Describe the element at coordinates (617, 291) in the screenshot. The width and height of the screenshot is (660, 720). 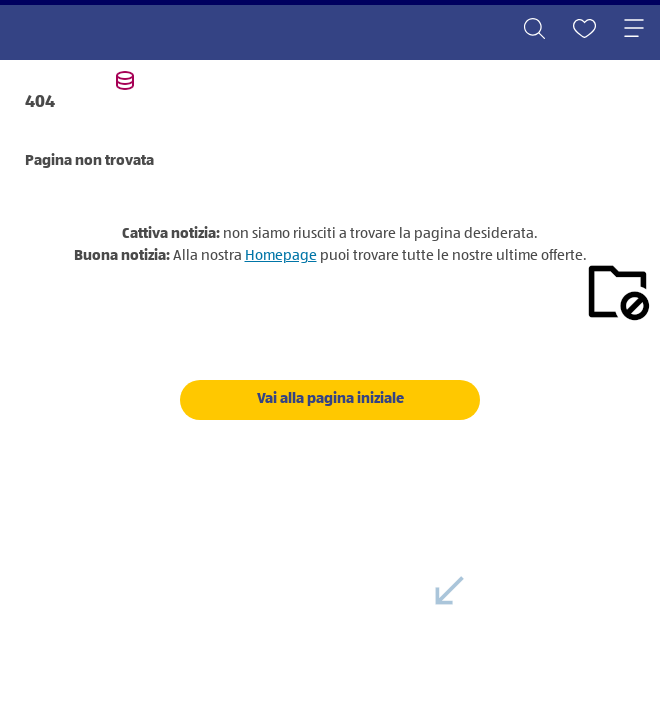
I see `access denied to this folder` at that location.